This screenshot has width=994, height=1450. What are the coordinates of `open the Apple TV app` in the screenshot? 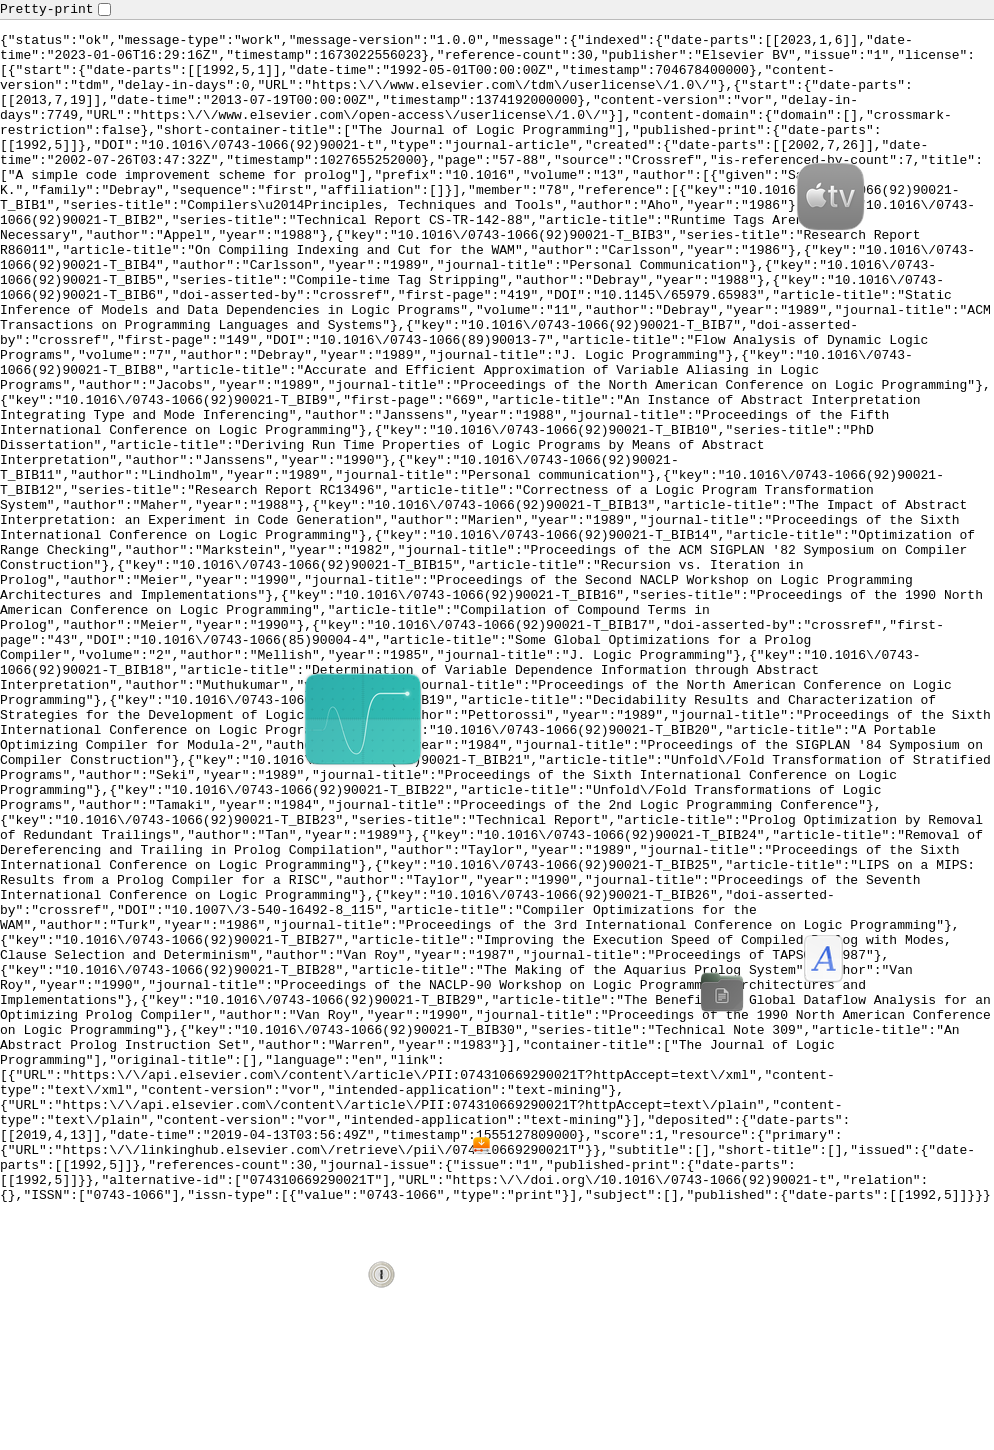 It's located at (830, 196).